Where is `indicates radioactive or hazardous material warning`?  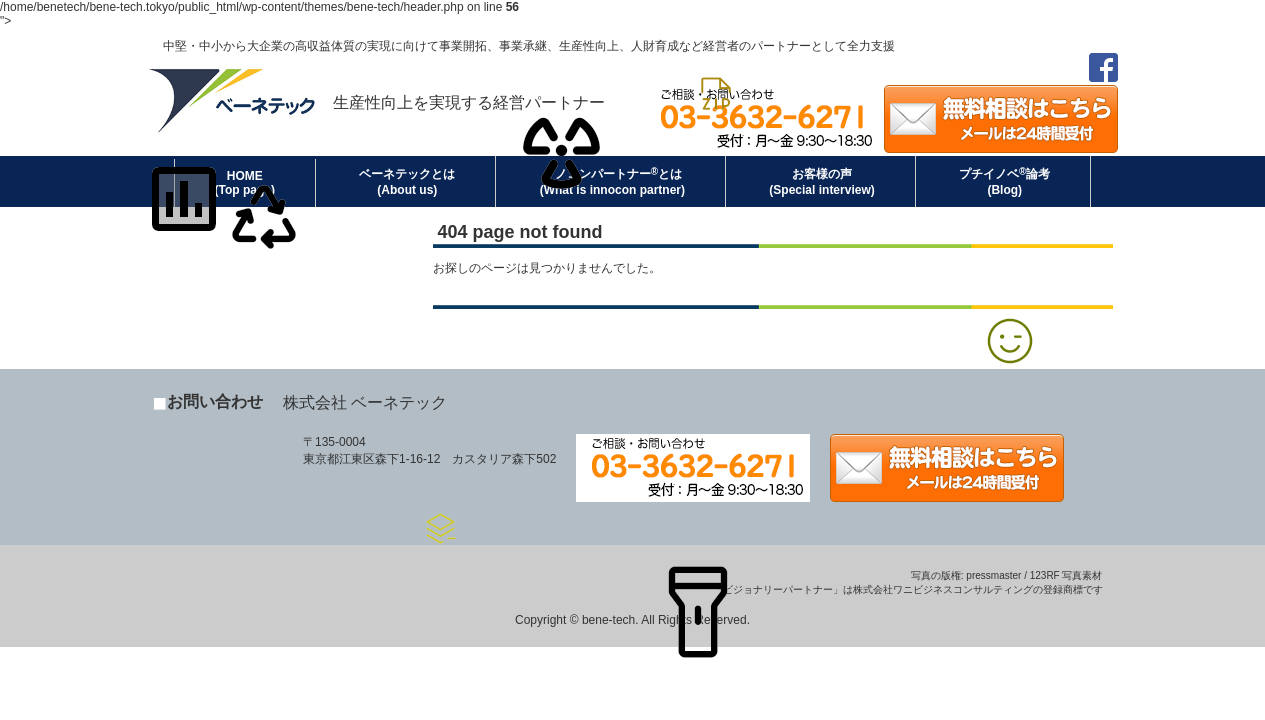 indicates radioactive or hazardous material warning is located at coordinates (561, 150).